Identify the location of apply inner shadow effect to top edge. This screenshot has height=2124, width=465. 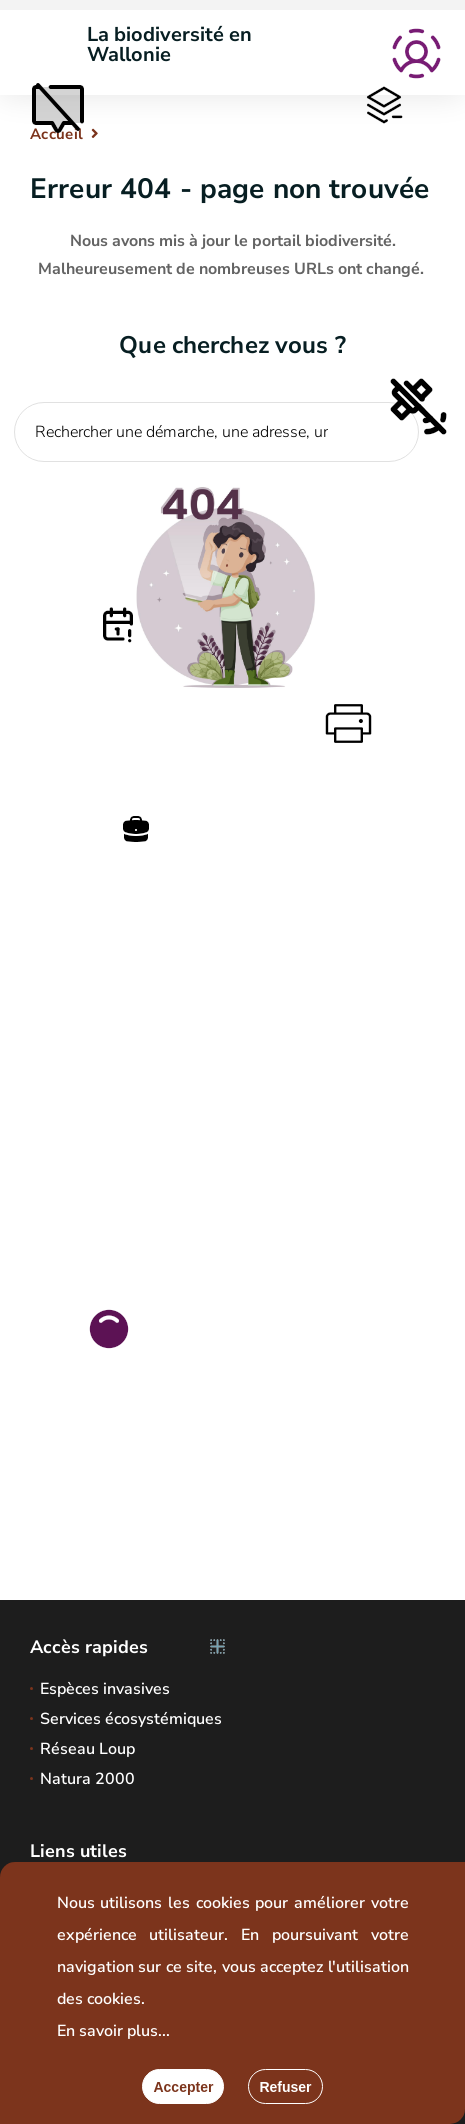
(109, 1329).